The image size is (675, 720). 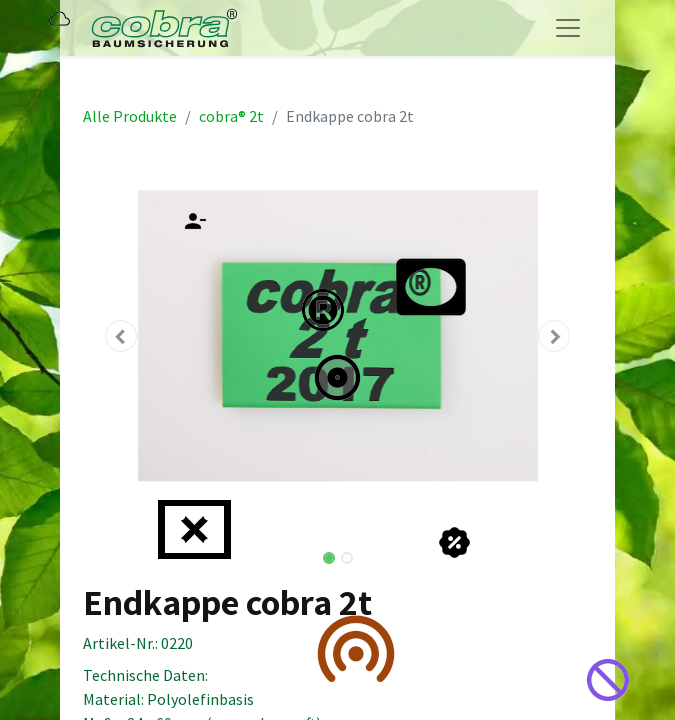 What do you see at coordinates (194, 529) in the screenshot?
I see `cancel or close a presentation` at bounding box center [194, 529].